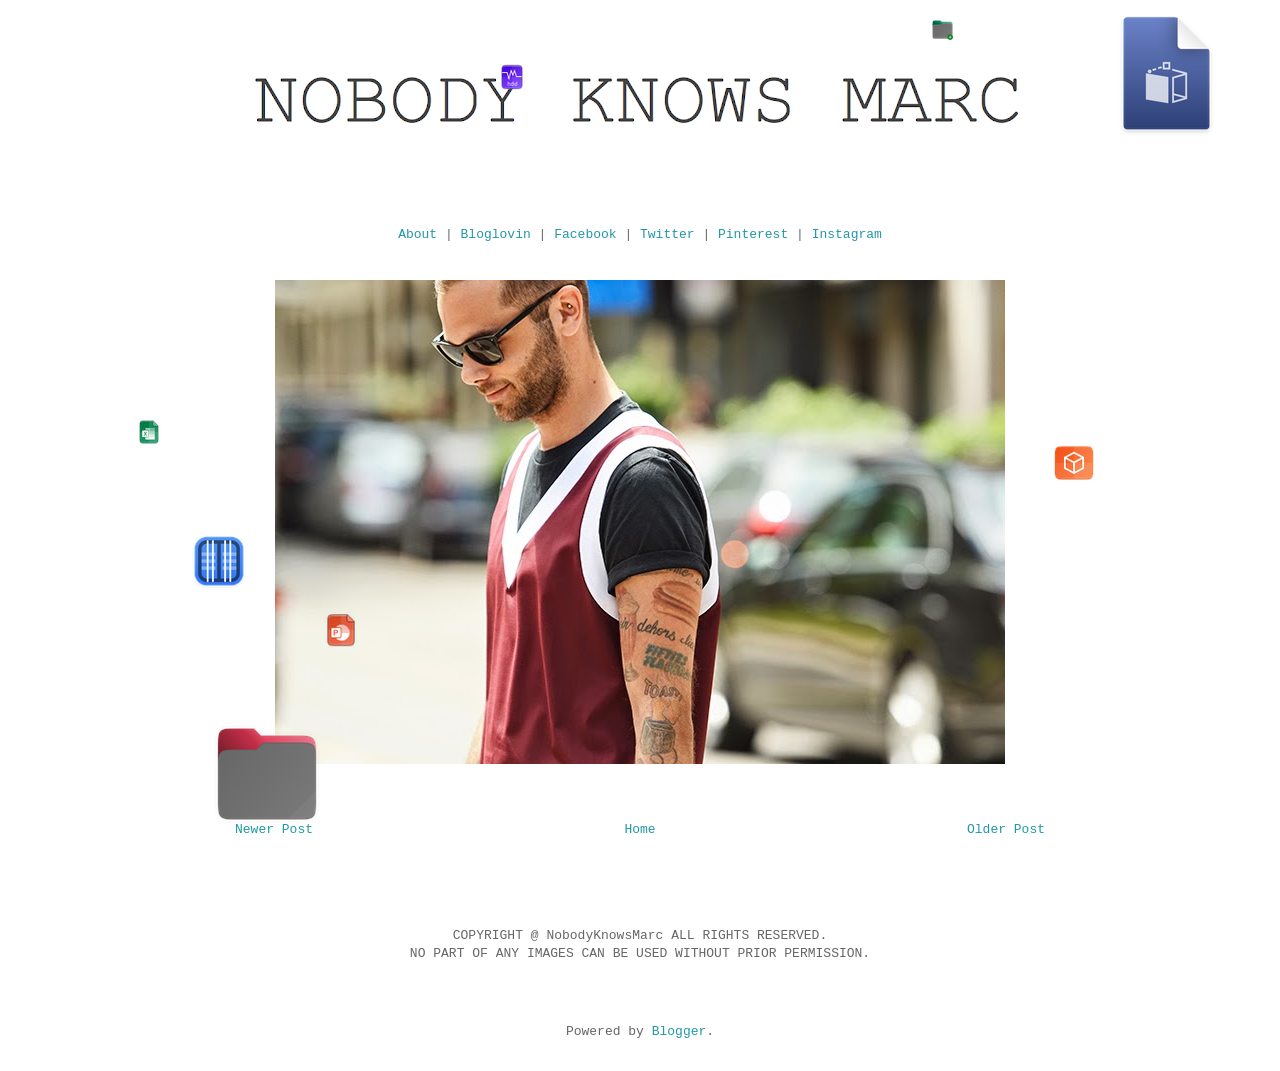  Describe the element at coordinates (267, 774) in the screenshot. I see `open folder to view contents` at that location.